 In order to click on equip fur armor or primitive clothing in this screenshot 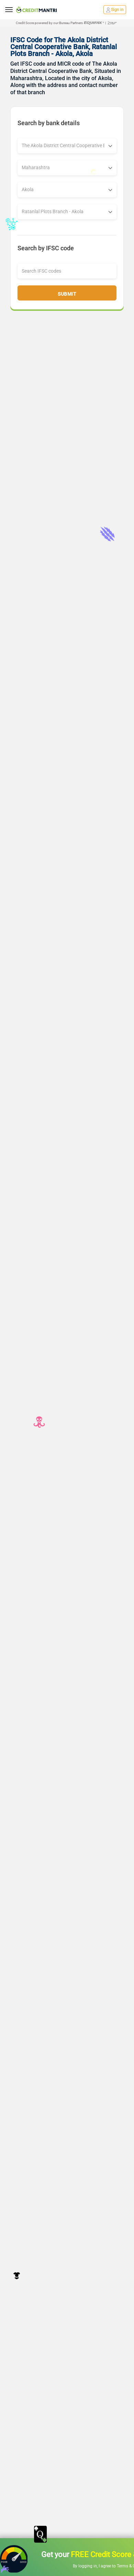, I will do `click(16, 2275)`.